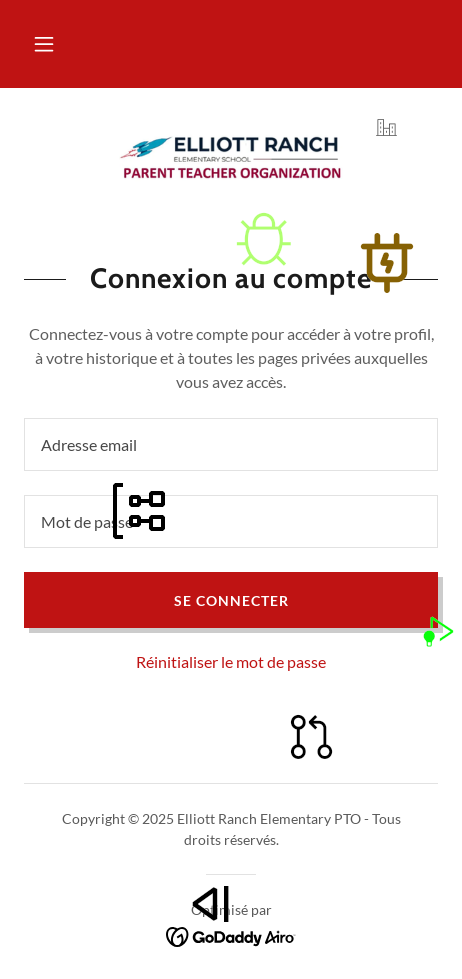 The width and height of the screenshot is (462, 979). What do you see at coordinates (264, 240) in the screenshot?
I see `report a bug or issue` at bounding box center [264, 240].